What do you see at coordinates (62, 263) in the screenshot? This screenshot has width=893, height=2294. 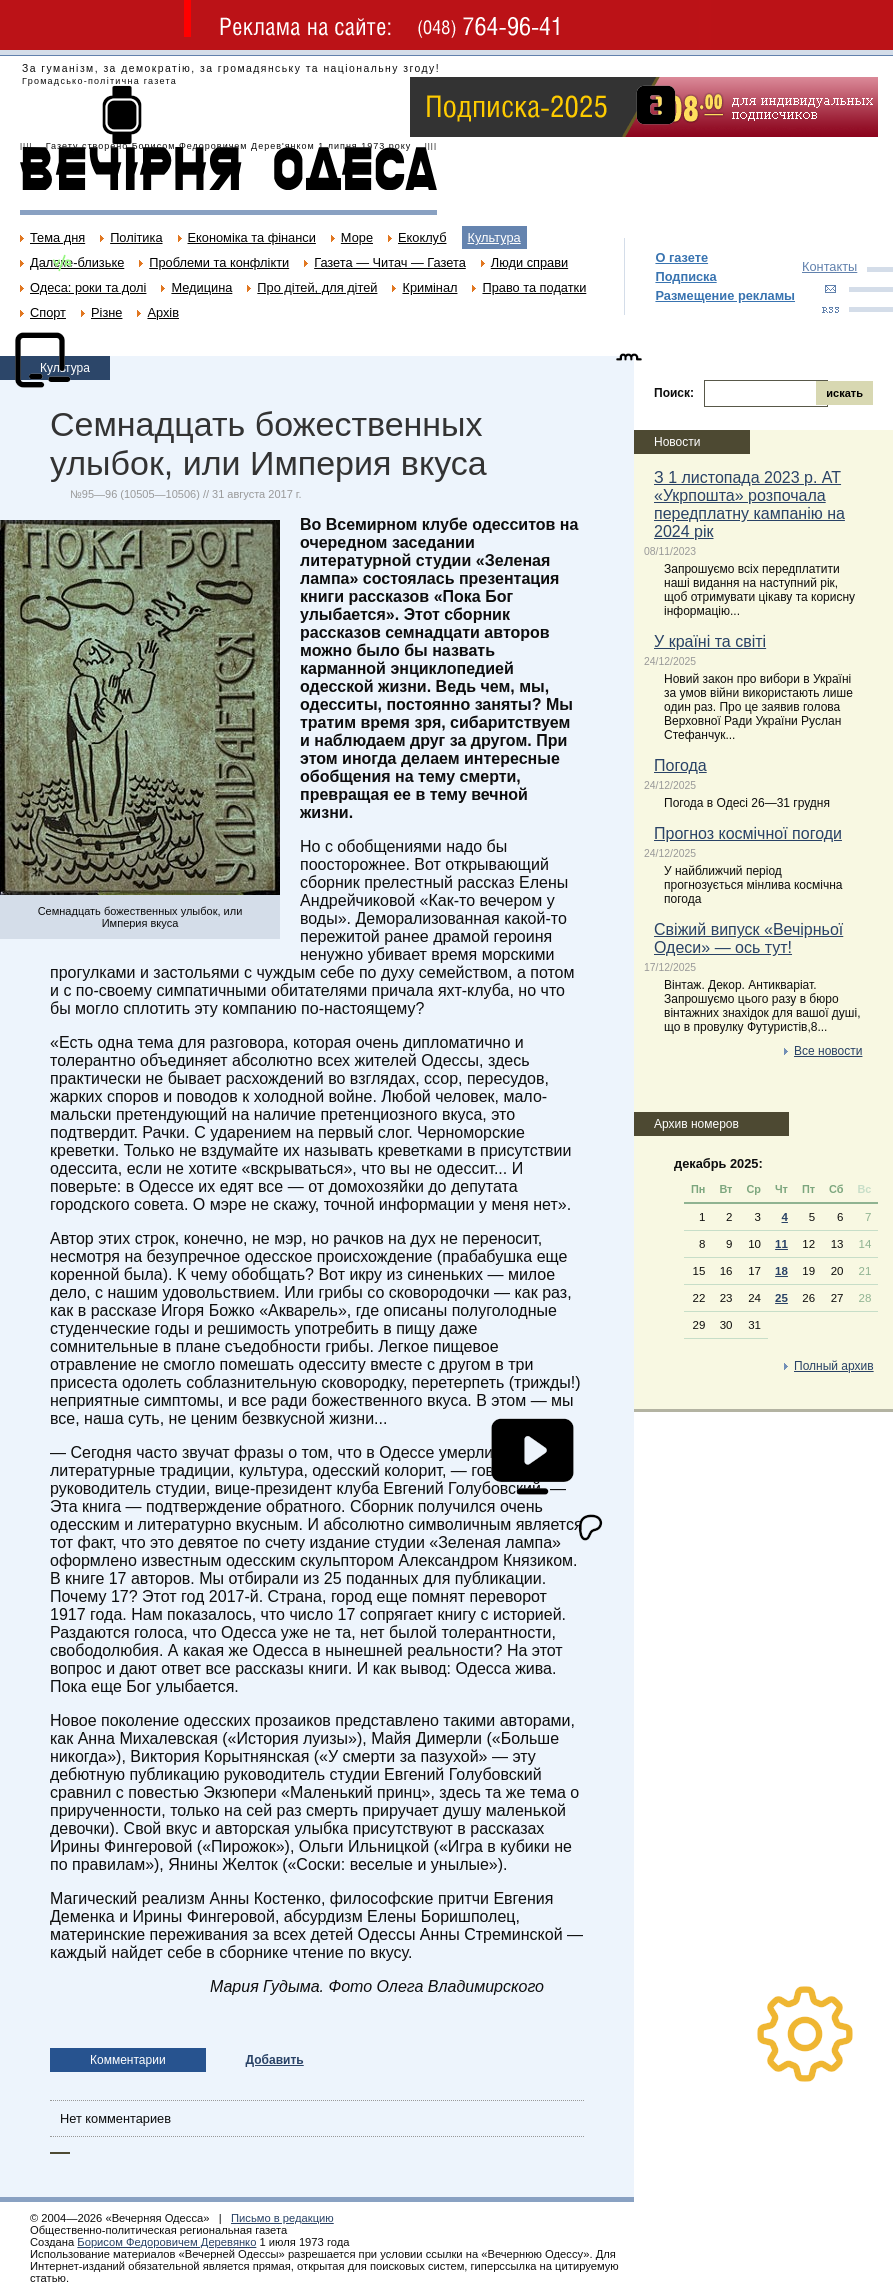 I see `adjust letter spacing in text` at bounding box center [62, 263].